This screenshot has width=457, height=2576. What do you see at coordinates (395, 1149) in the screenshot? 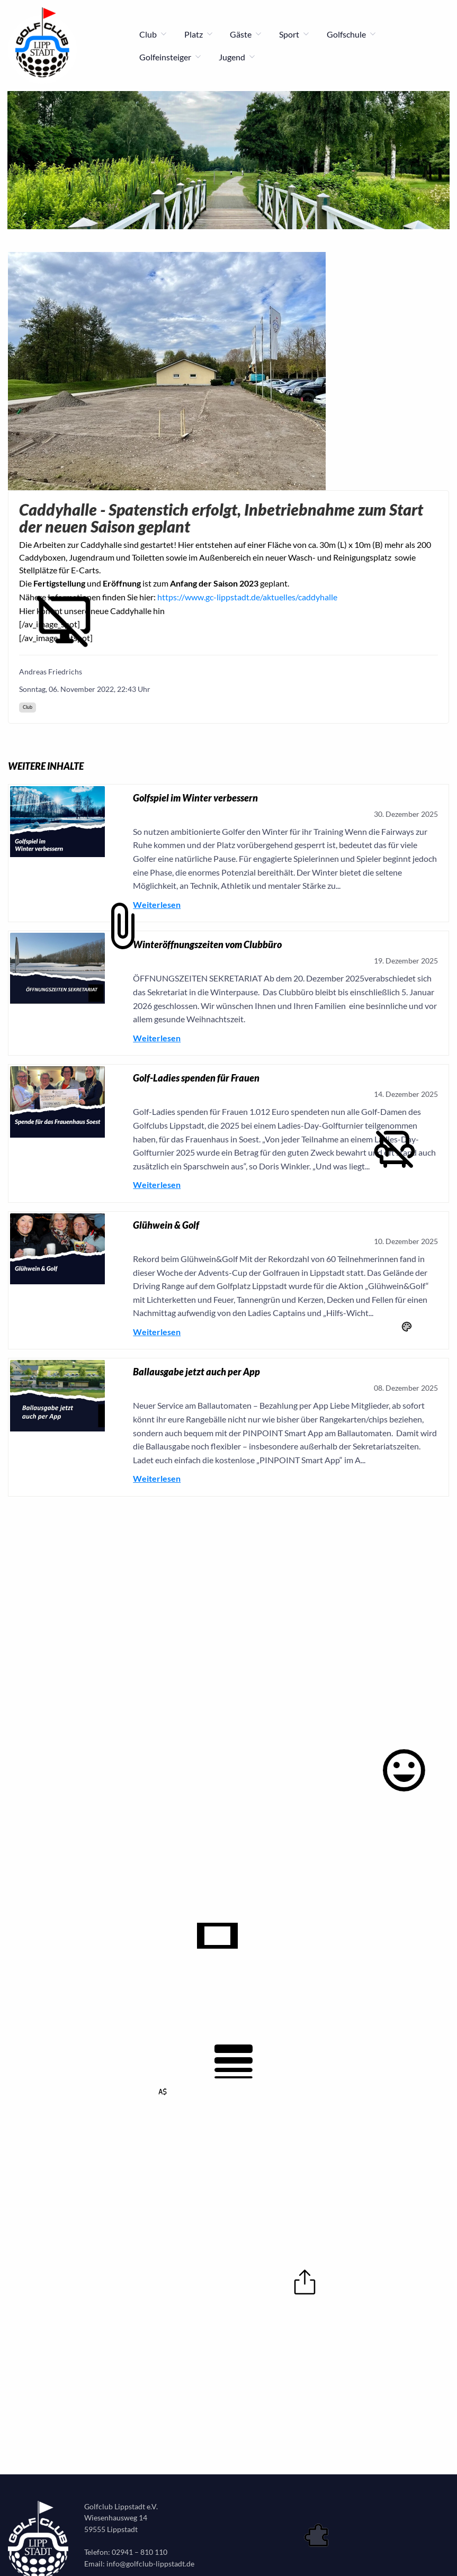
I see `seating unavailable or disabled` at bounding box center [395, 1149].